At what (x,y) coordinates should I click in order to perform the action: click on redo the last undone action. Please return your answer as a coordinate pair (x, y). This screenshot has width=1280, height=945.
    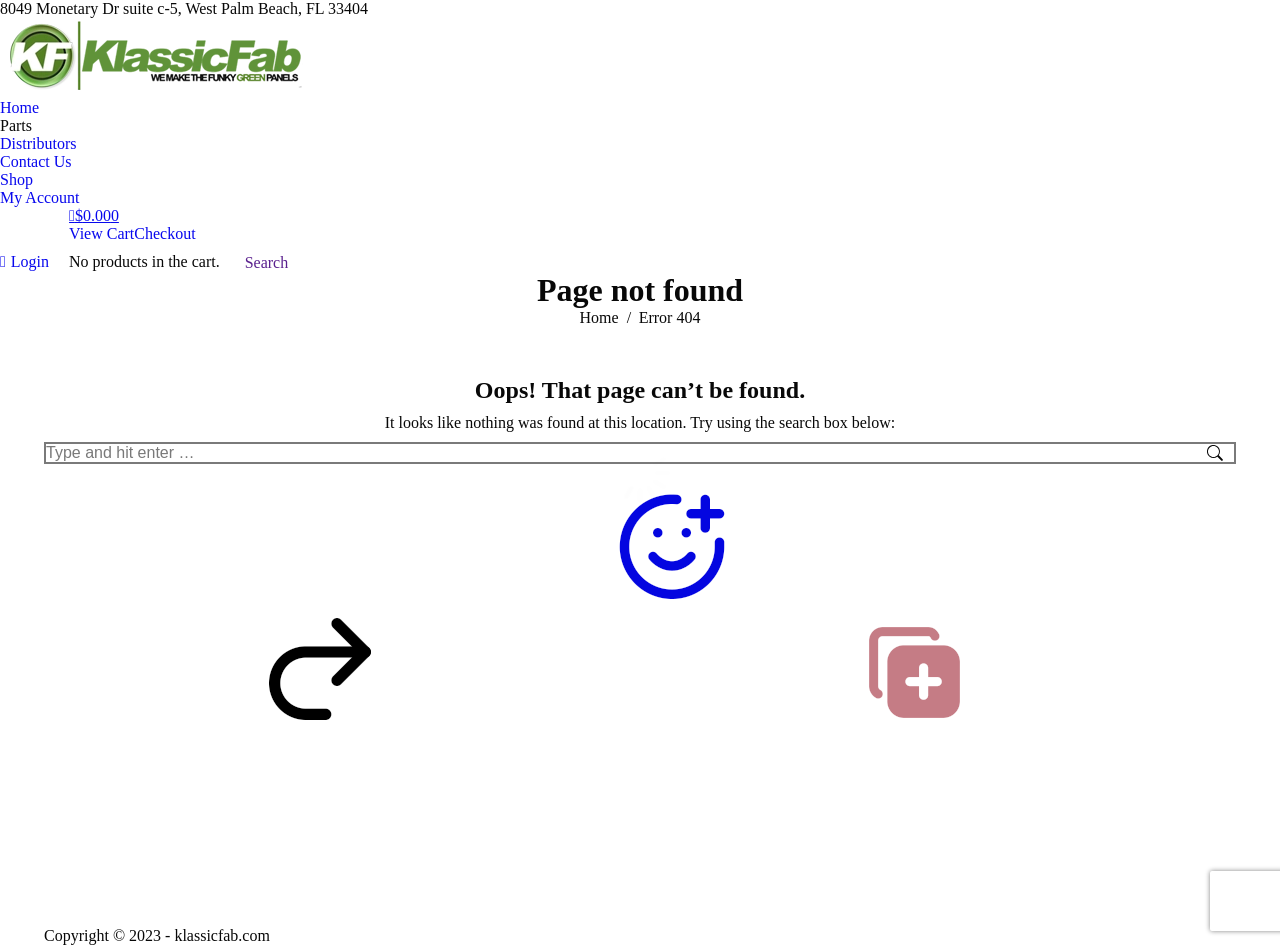
    Looking at the image, I should click on (320, 669).